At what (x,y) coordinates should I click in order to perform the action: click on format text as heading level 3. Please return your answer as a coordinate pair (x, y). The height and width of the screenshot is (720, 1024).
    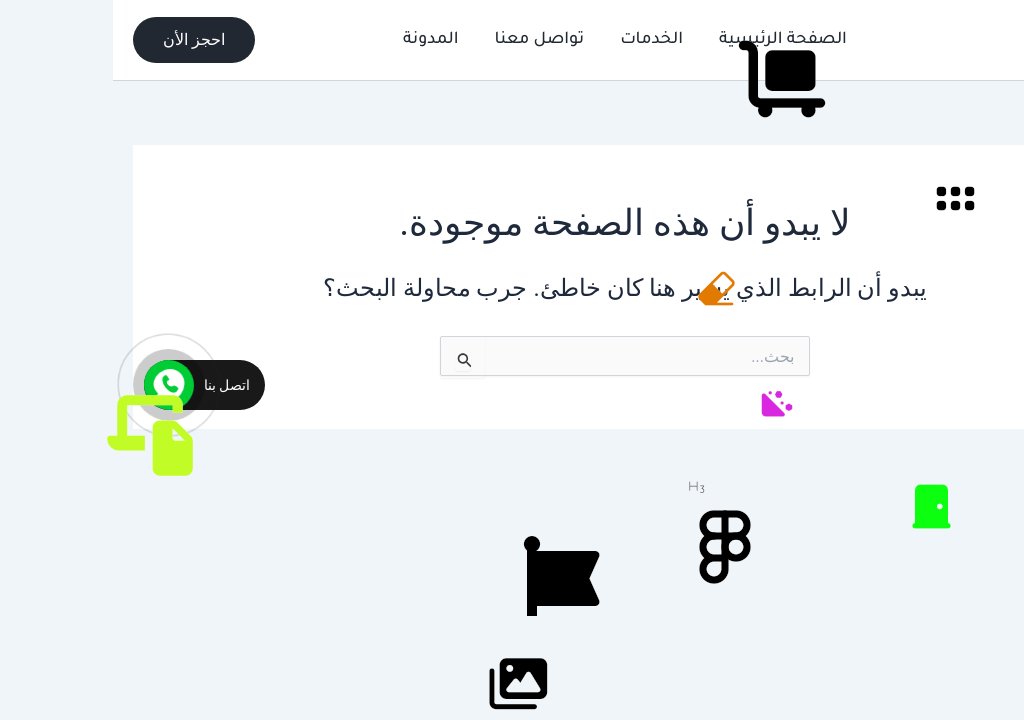
    Looking at the image, I should click on (696, 487).